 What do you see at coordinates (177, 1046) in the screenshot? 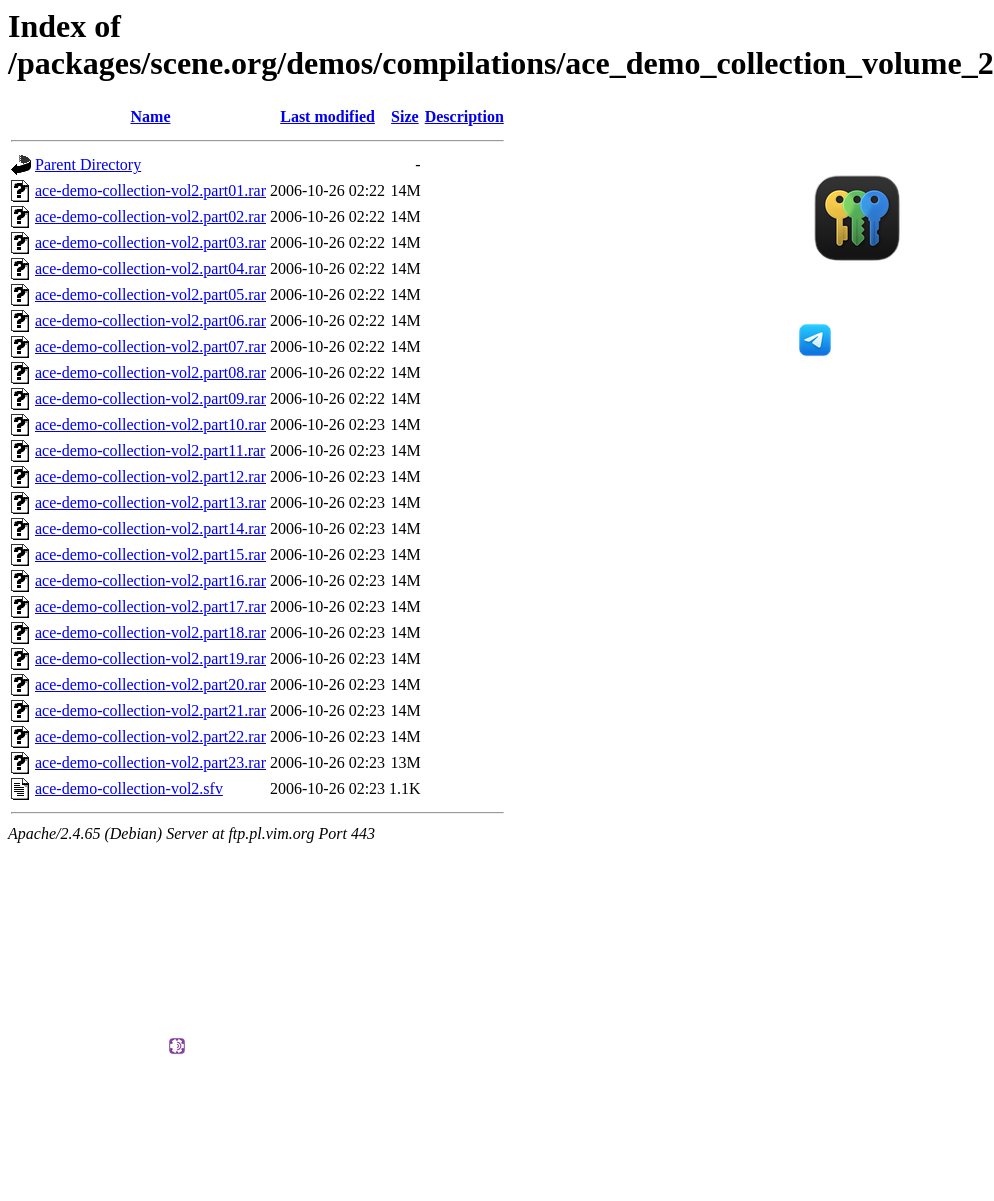
I see `open carburetor app settings` at bounding box center [177, 1046].